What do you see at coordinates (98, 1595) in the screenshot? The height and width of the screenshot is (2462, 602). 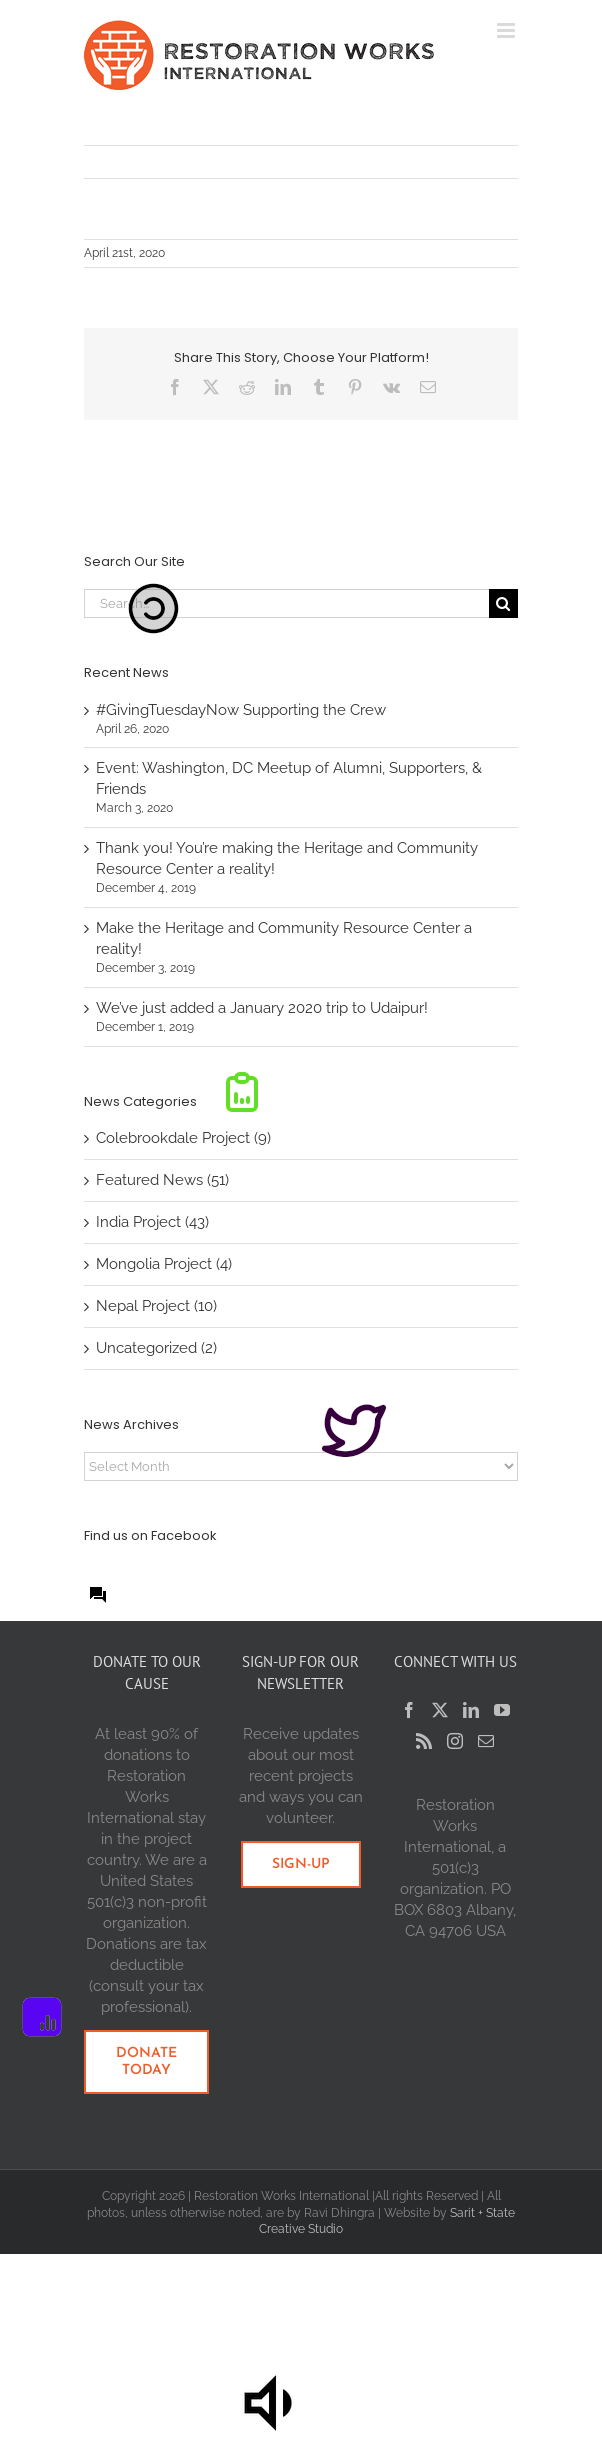 I see `open chat or messaging` at bounding box center [98, 1595].